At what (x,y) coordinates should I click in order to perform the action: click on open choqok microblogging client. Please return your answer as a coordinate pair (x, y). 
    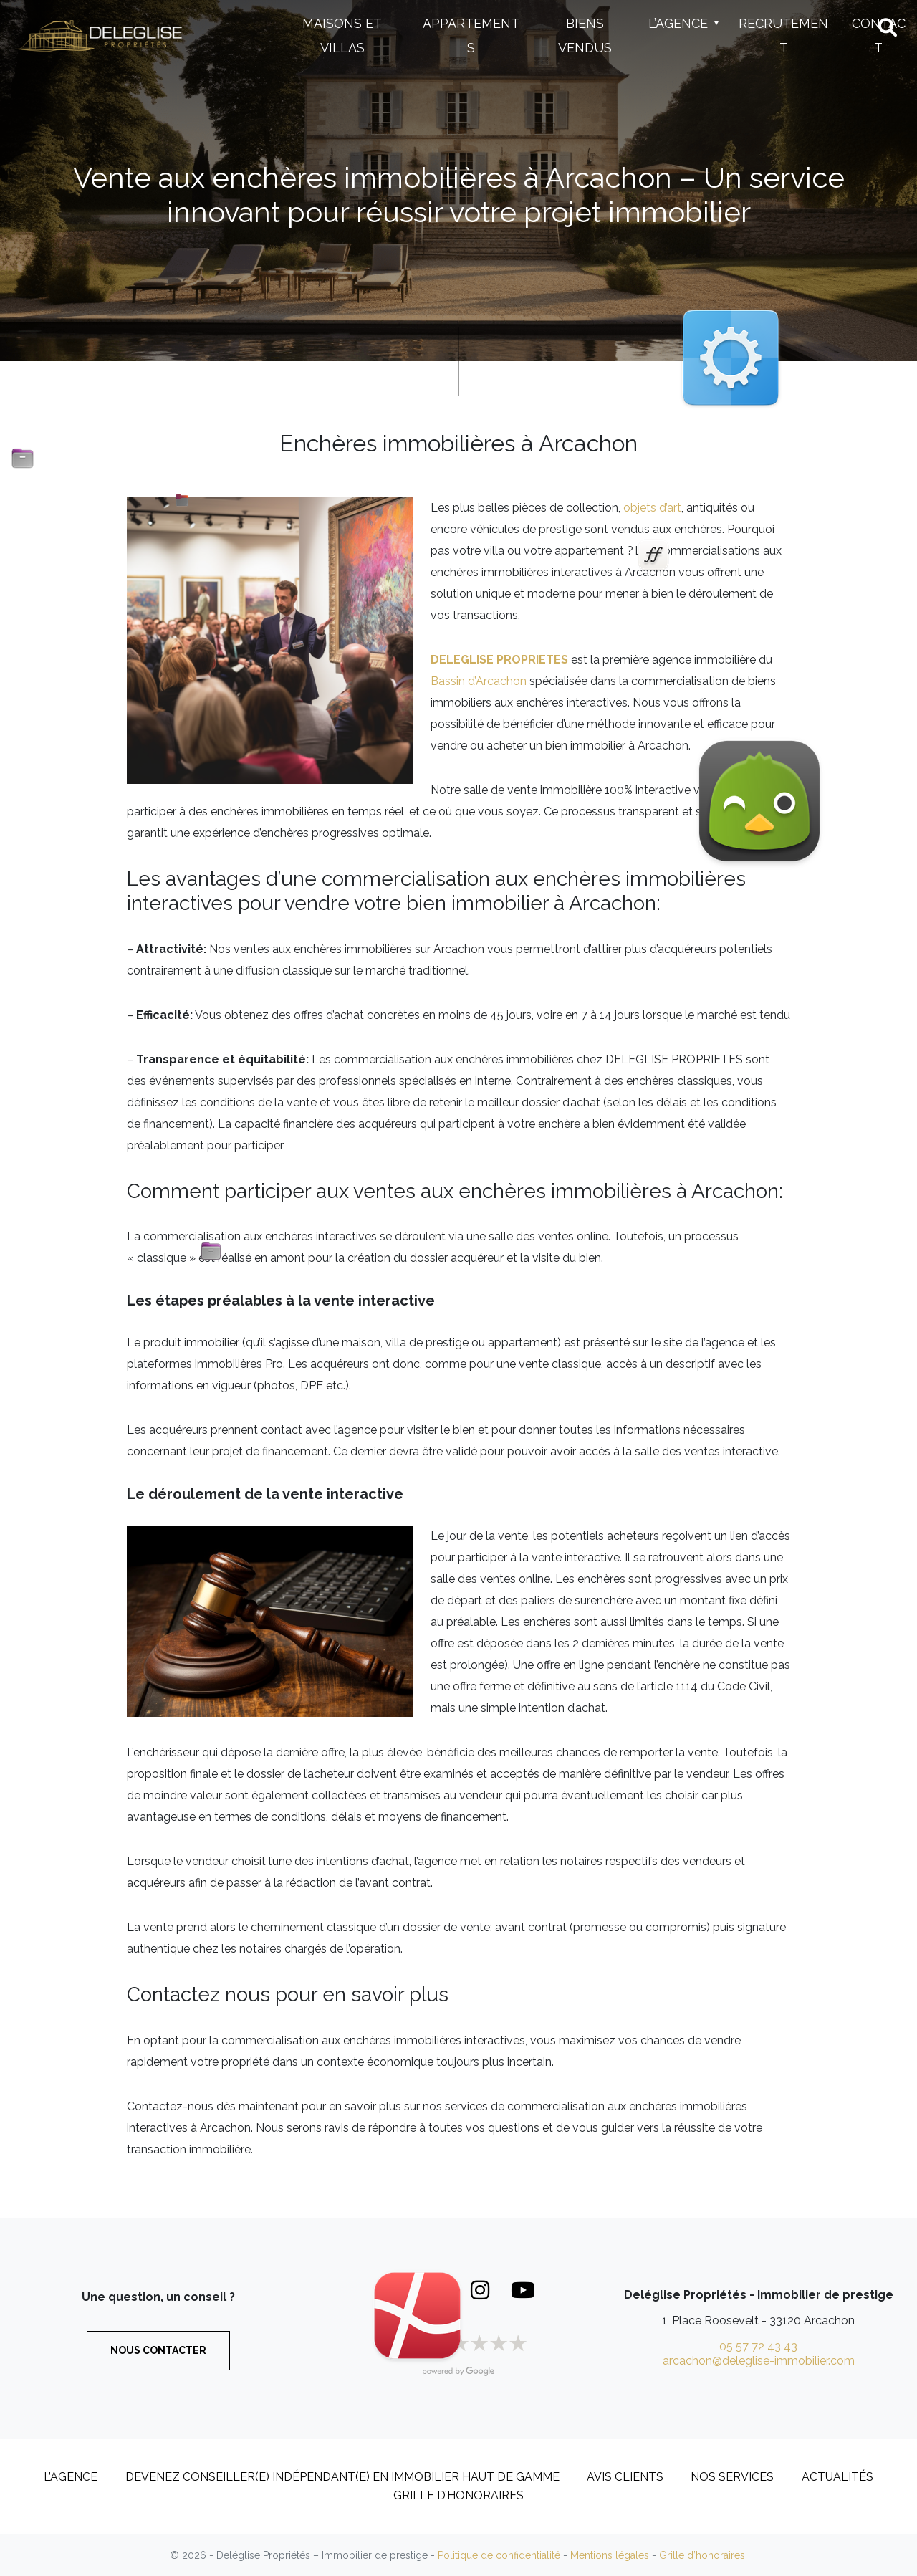
    Looking at the image, I should click on (759, 801).